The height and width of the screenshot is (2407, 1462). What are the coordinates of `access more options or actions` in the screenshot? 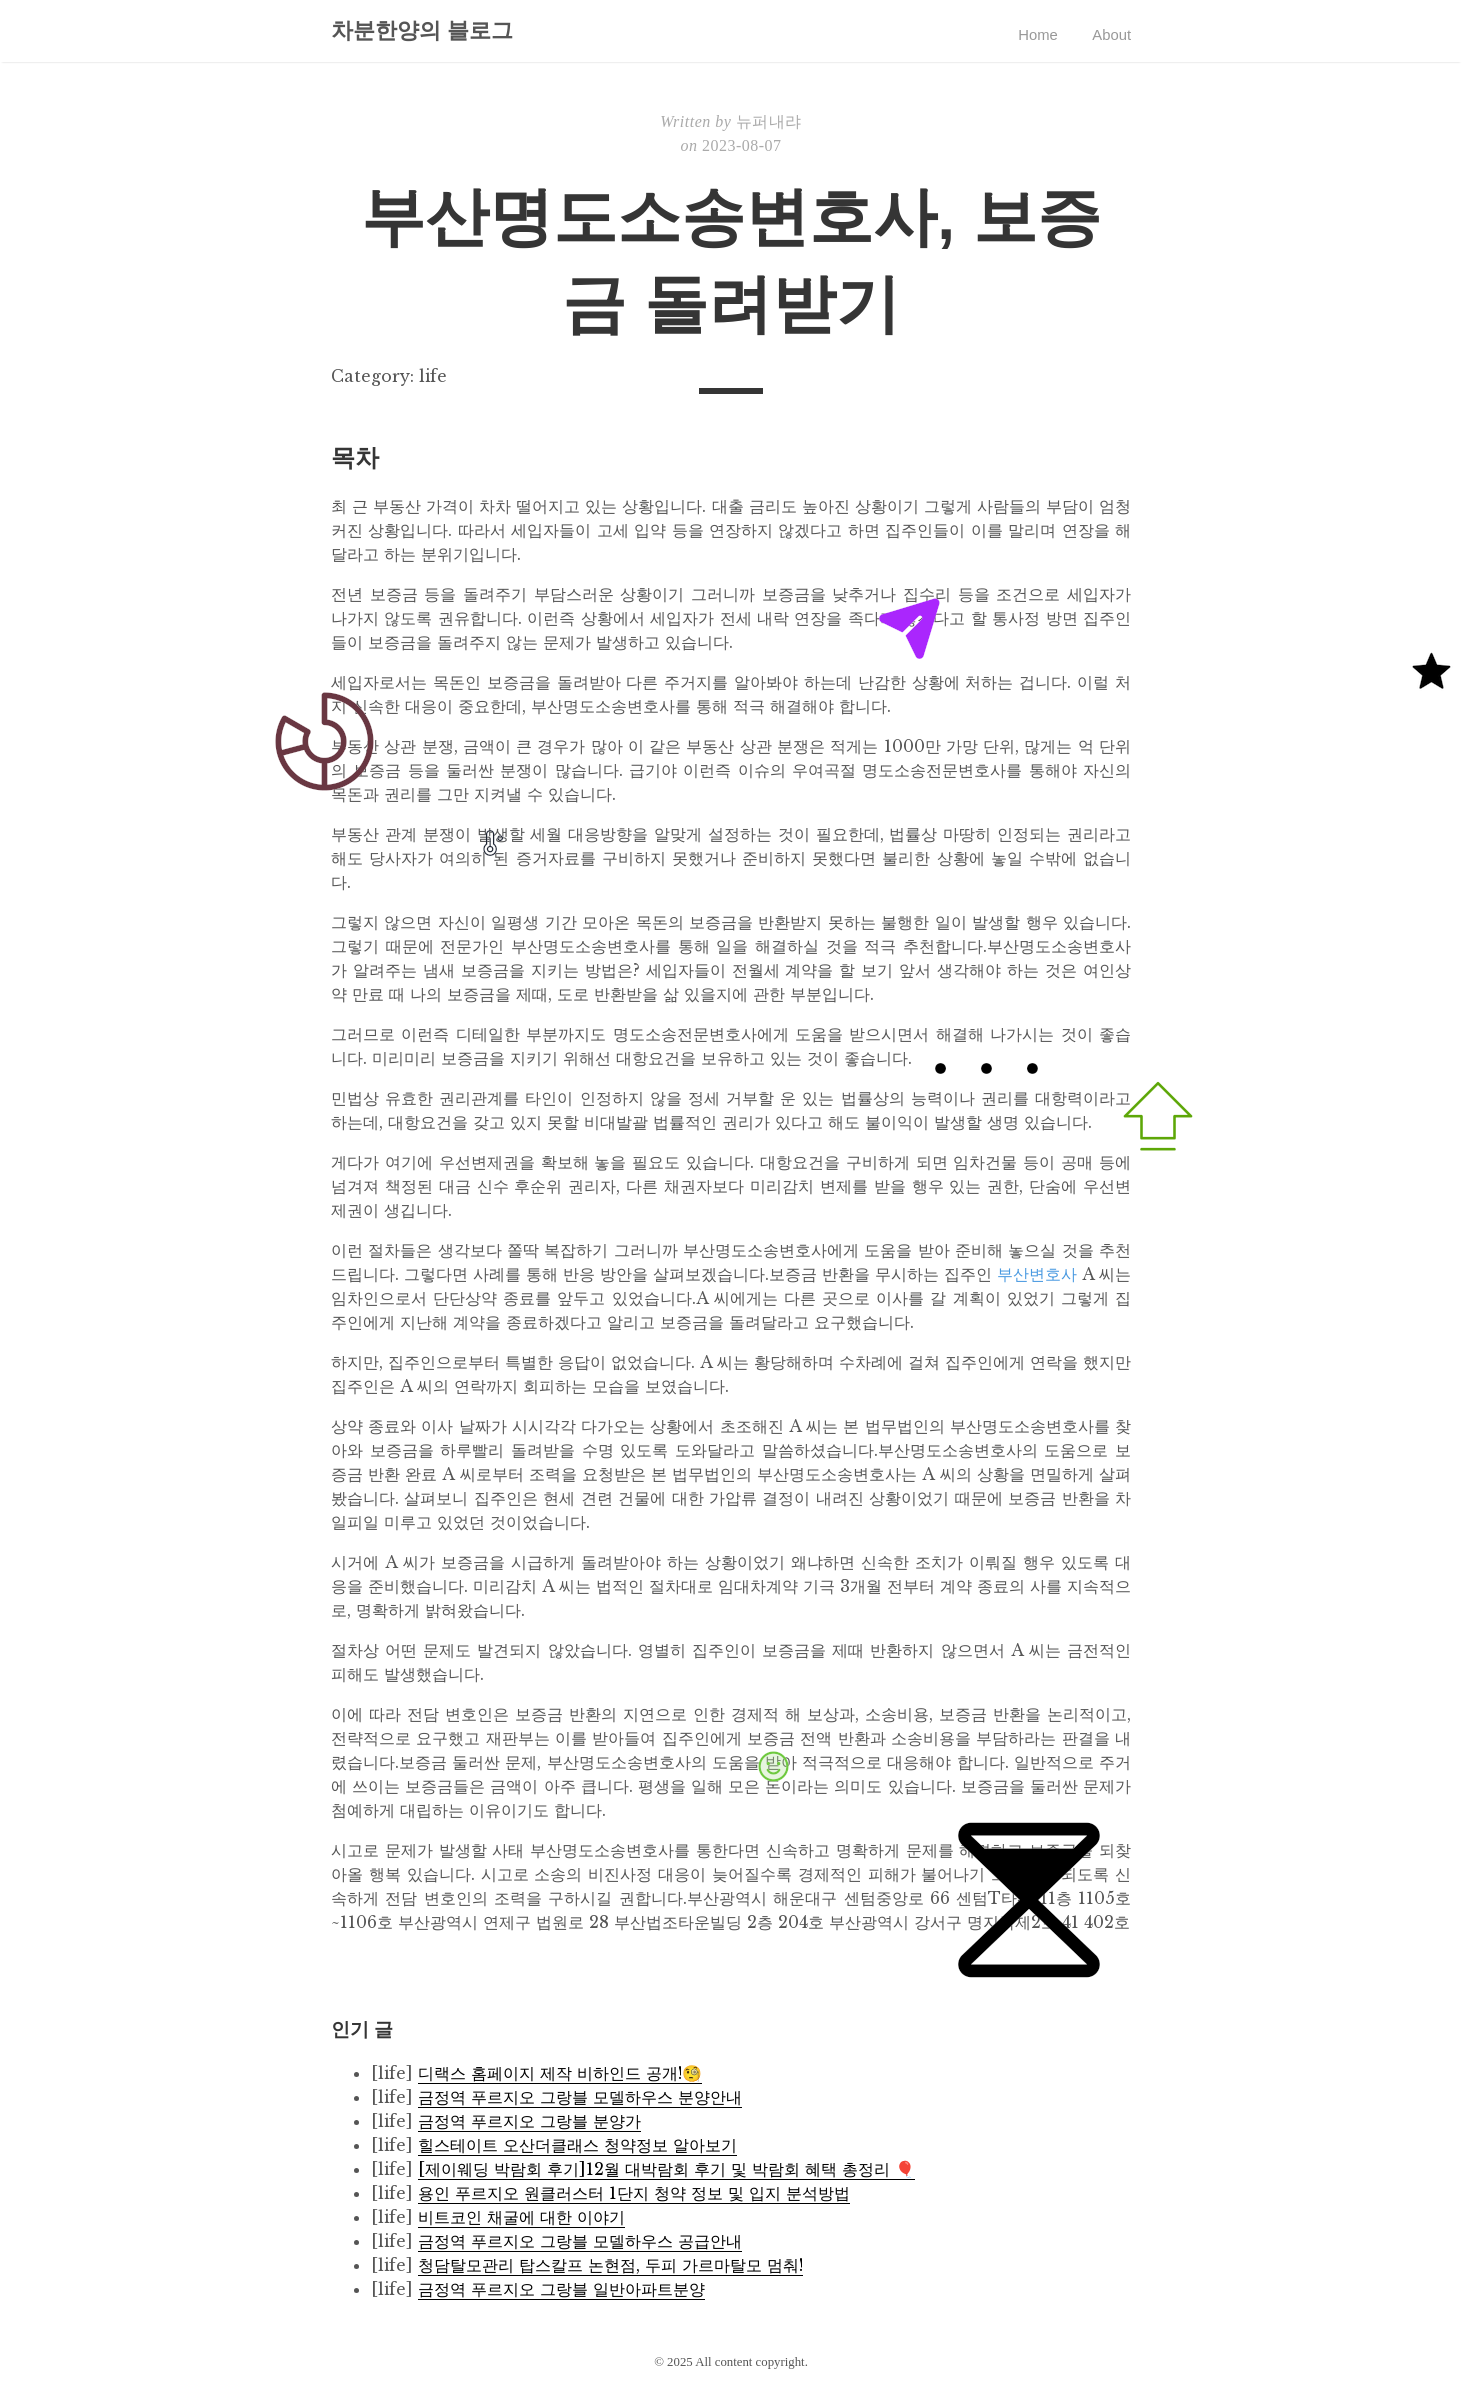 It's located at (986, 1068).